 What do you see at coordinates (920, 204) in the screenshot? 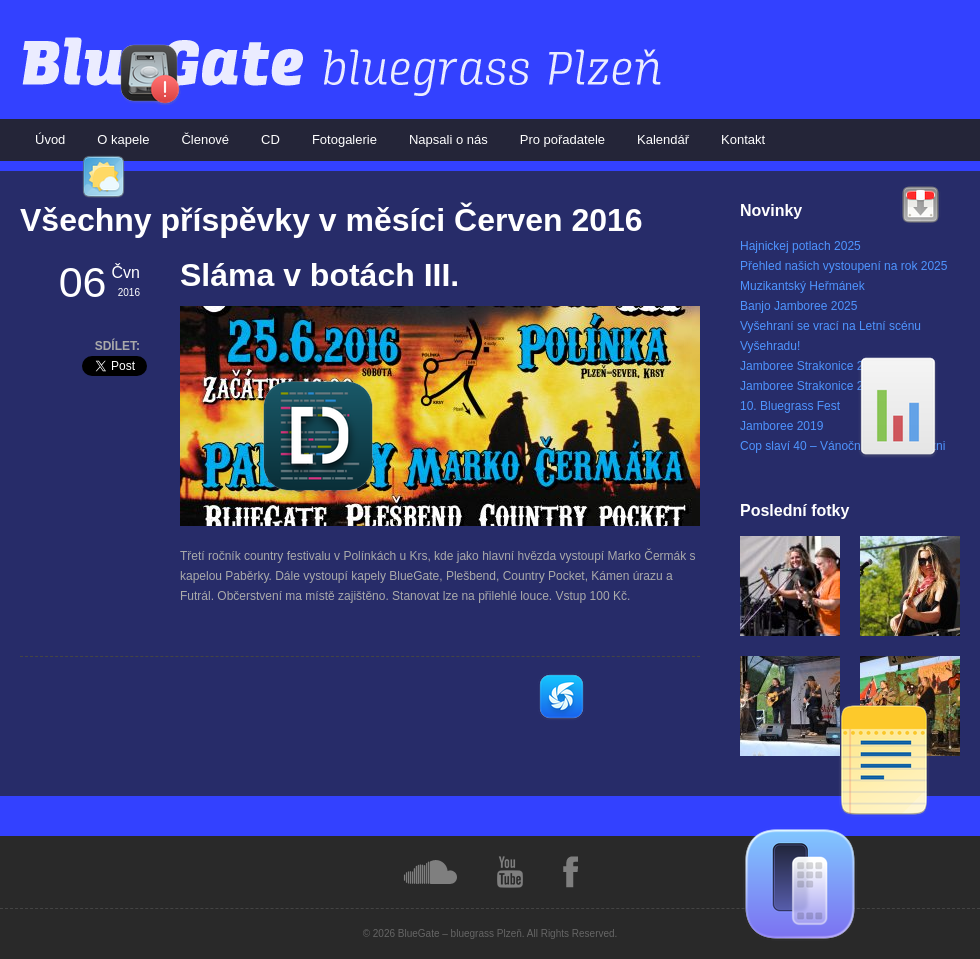
I see `open transmission bittorrent client` at bounding box center [920, 204].